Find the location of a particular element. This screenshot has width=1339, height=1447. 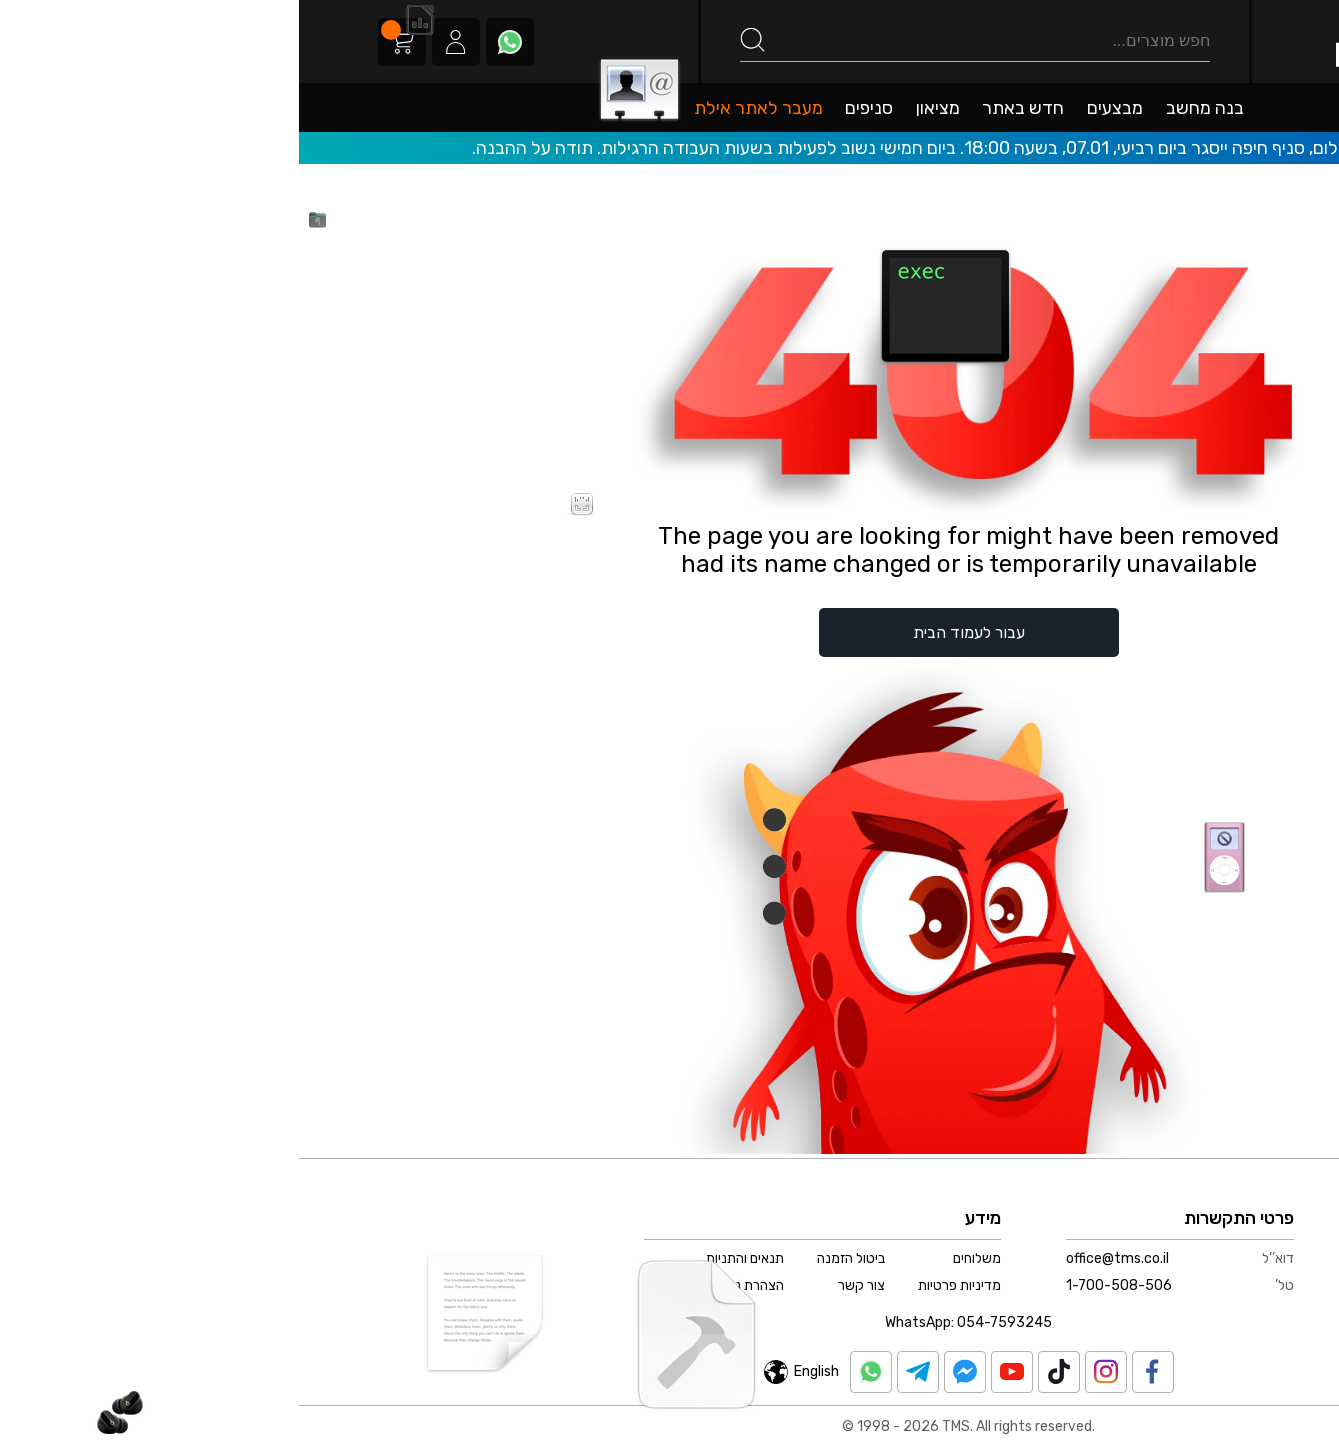

access more options or settings is located at coordinates (774, 866).